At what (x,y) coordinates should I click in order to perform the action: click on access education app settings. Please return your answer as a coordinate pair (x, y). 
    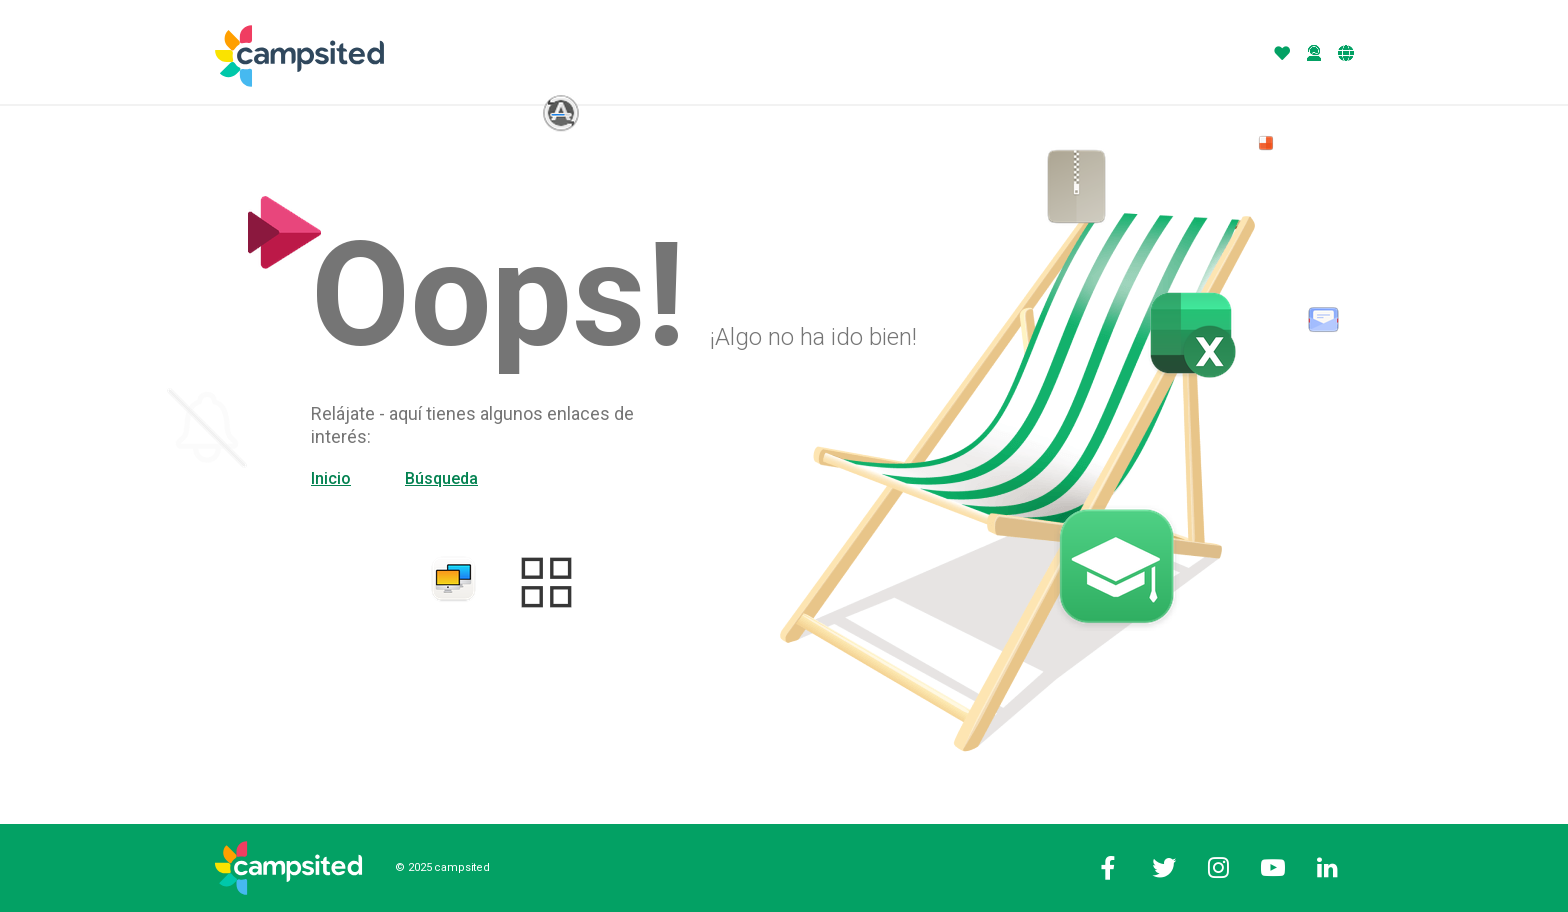
    Looking at the image, I should click on (1117, 567).